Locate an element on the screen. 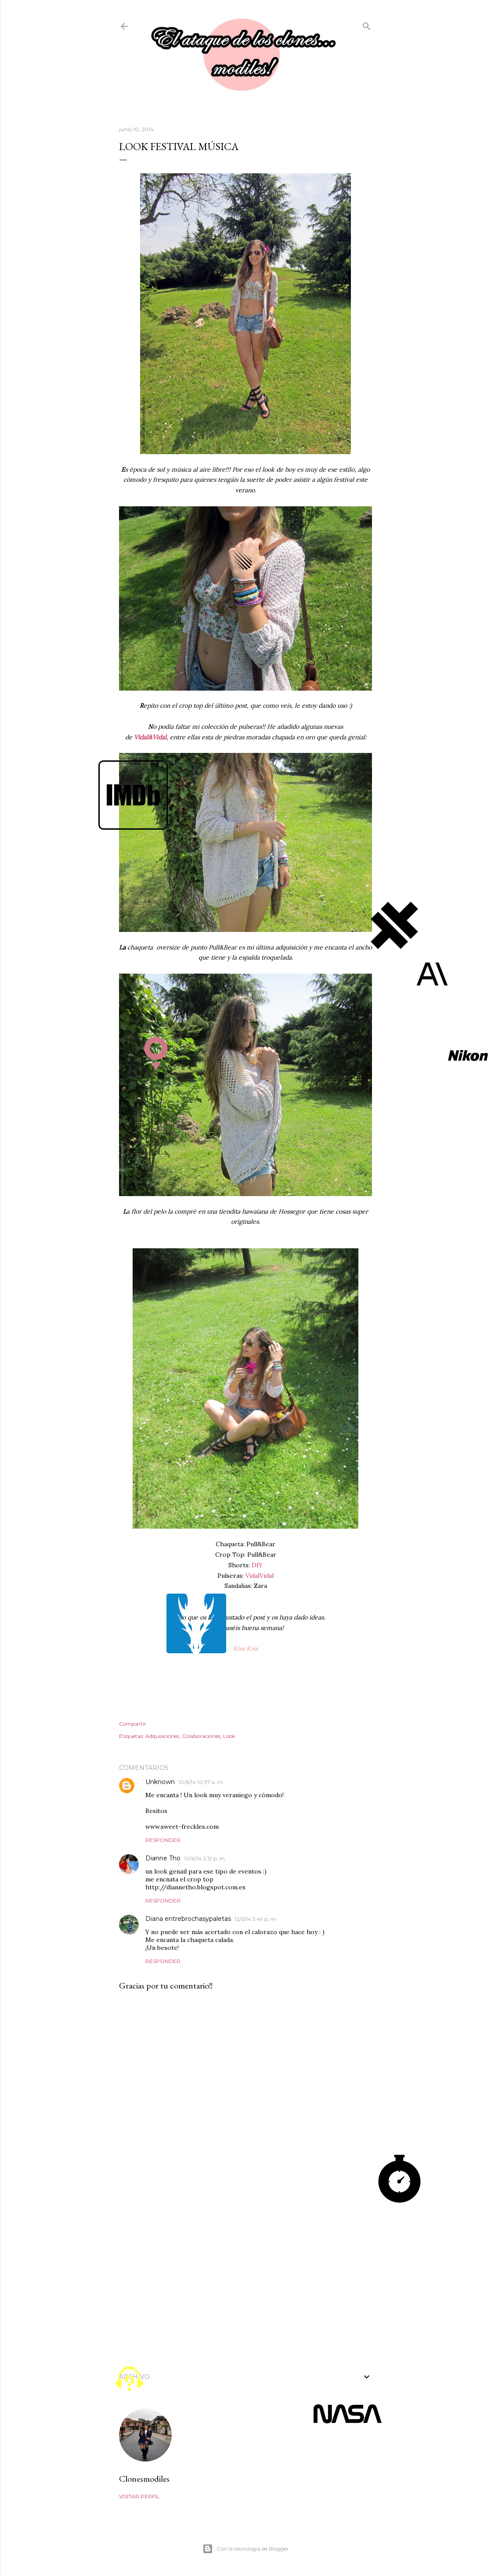  open the 1001tracklists app or website is located at coordinates (129, 2379).